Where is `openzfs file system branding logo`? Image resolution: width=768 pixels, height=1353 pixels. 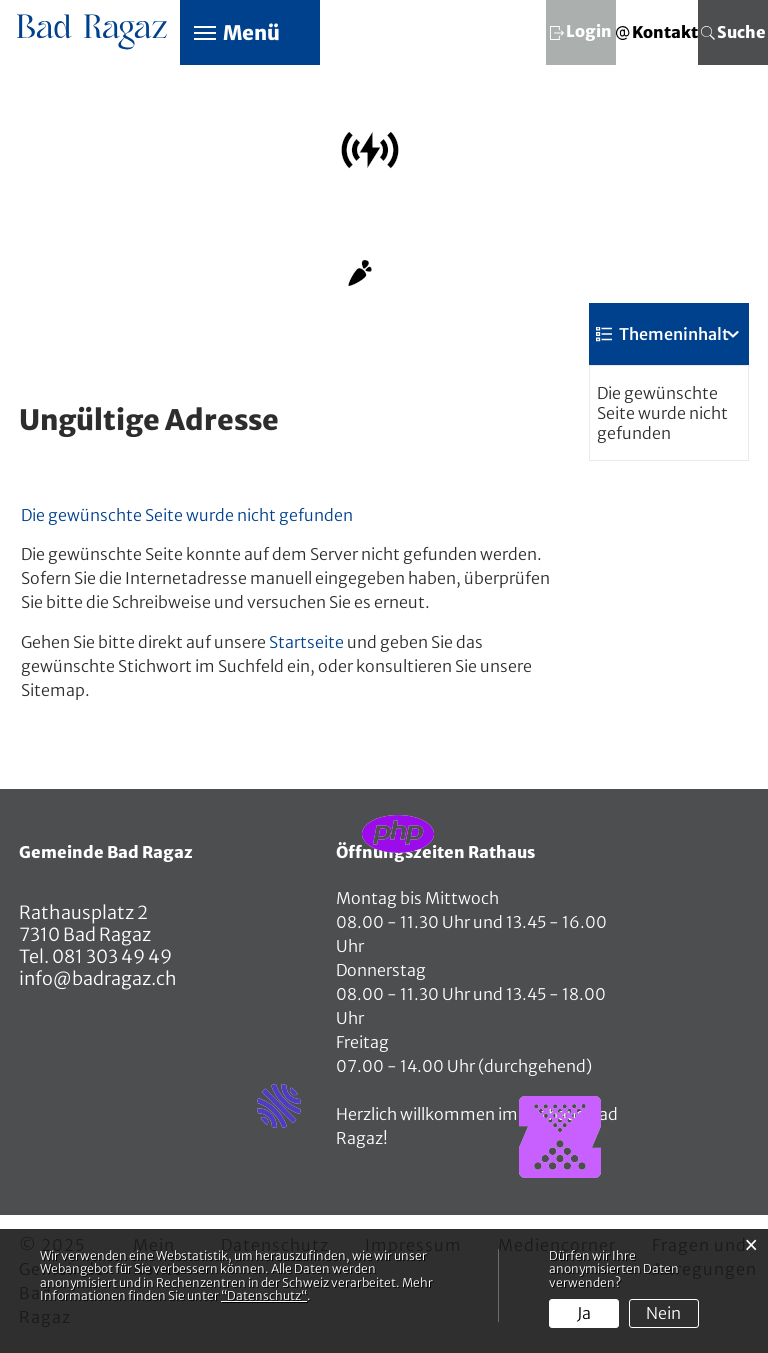 openzfs file system branding logo is located at coordinates (560, 1137).